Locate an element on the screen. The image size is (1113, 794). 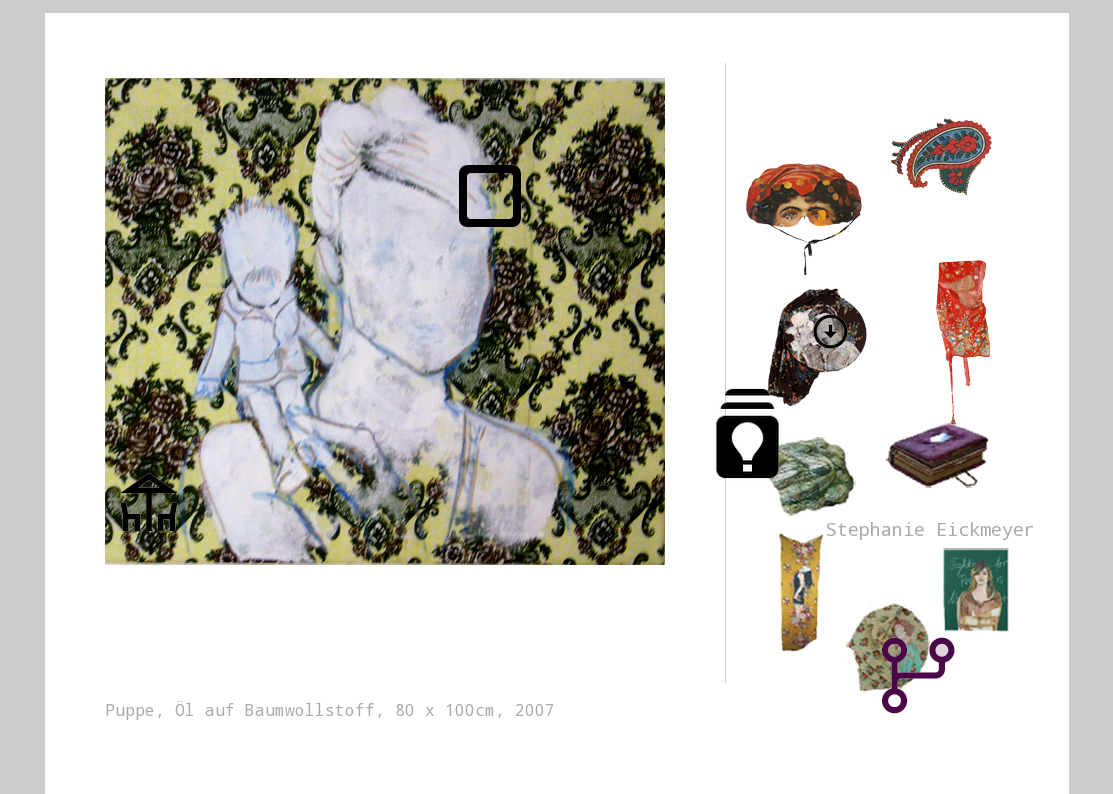
download file or content is located at coordinates (830, 331).